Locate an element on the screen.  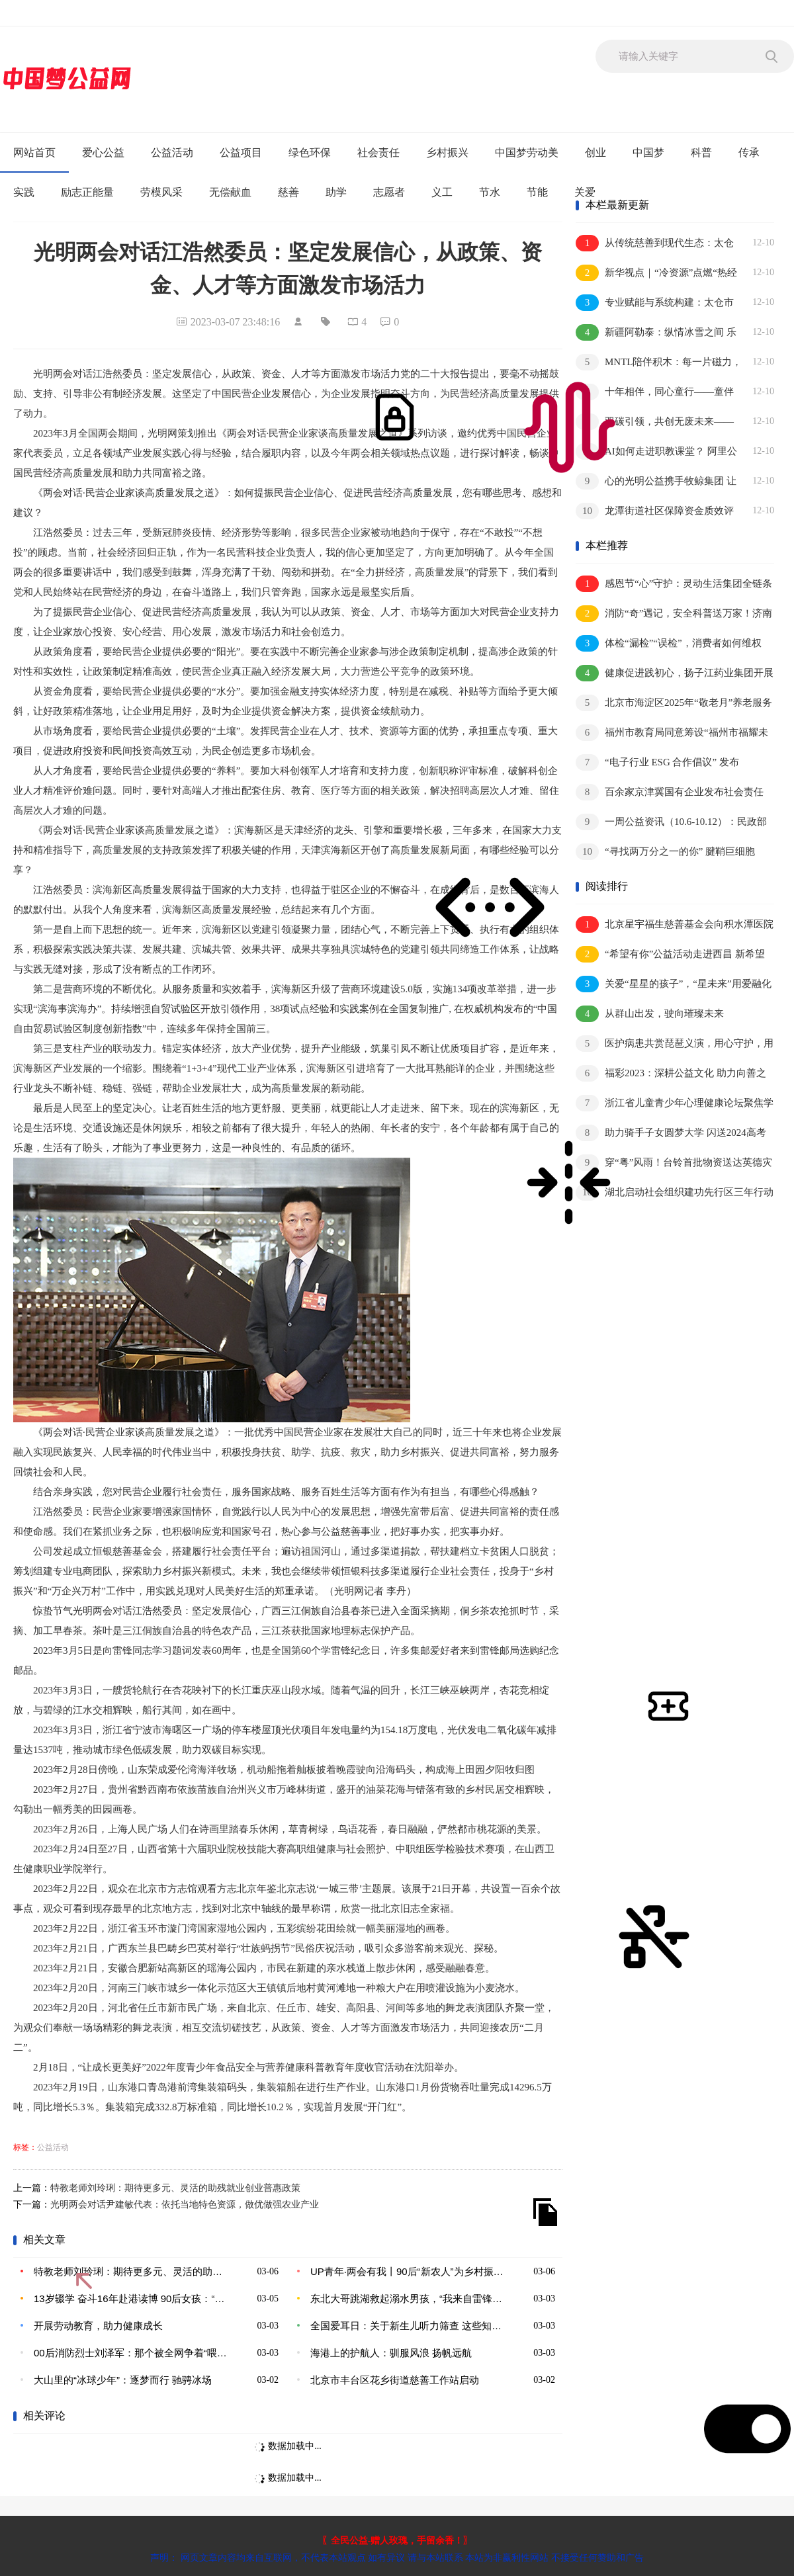
expand or collapse content horizontally is located at coordinates (490, 907).